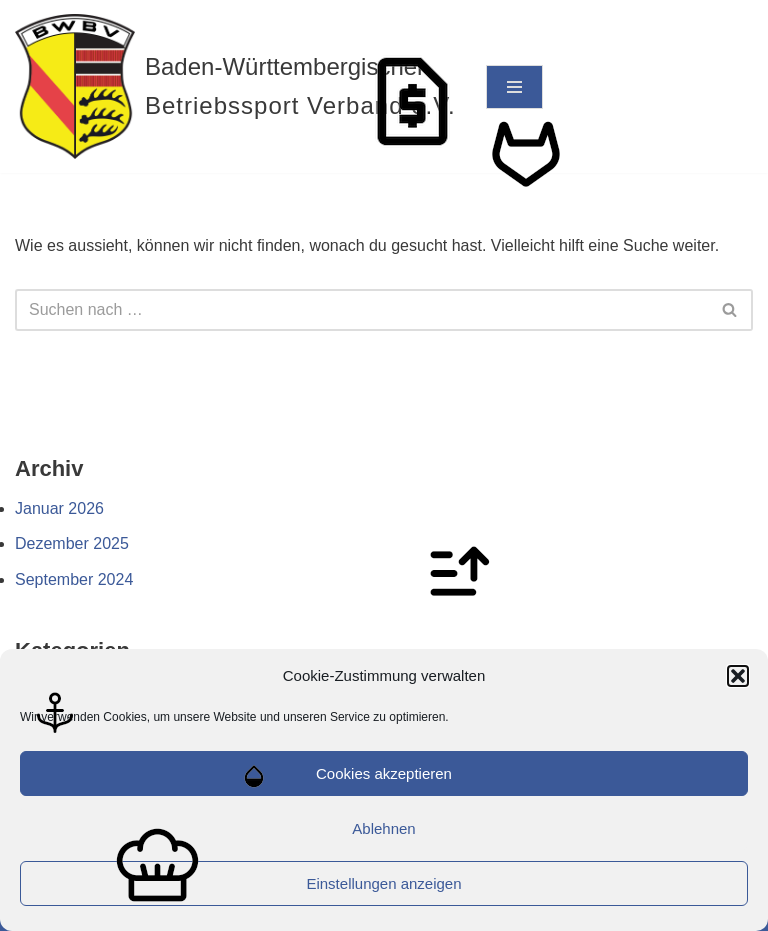 The width and height of the screenshot is (768, 931). What do you see at coordinates (526, 153) in the screenshot?
I see `open gitlab repository` at bounding box center [526, 153].